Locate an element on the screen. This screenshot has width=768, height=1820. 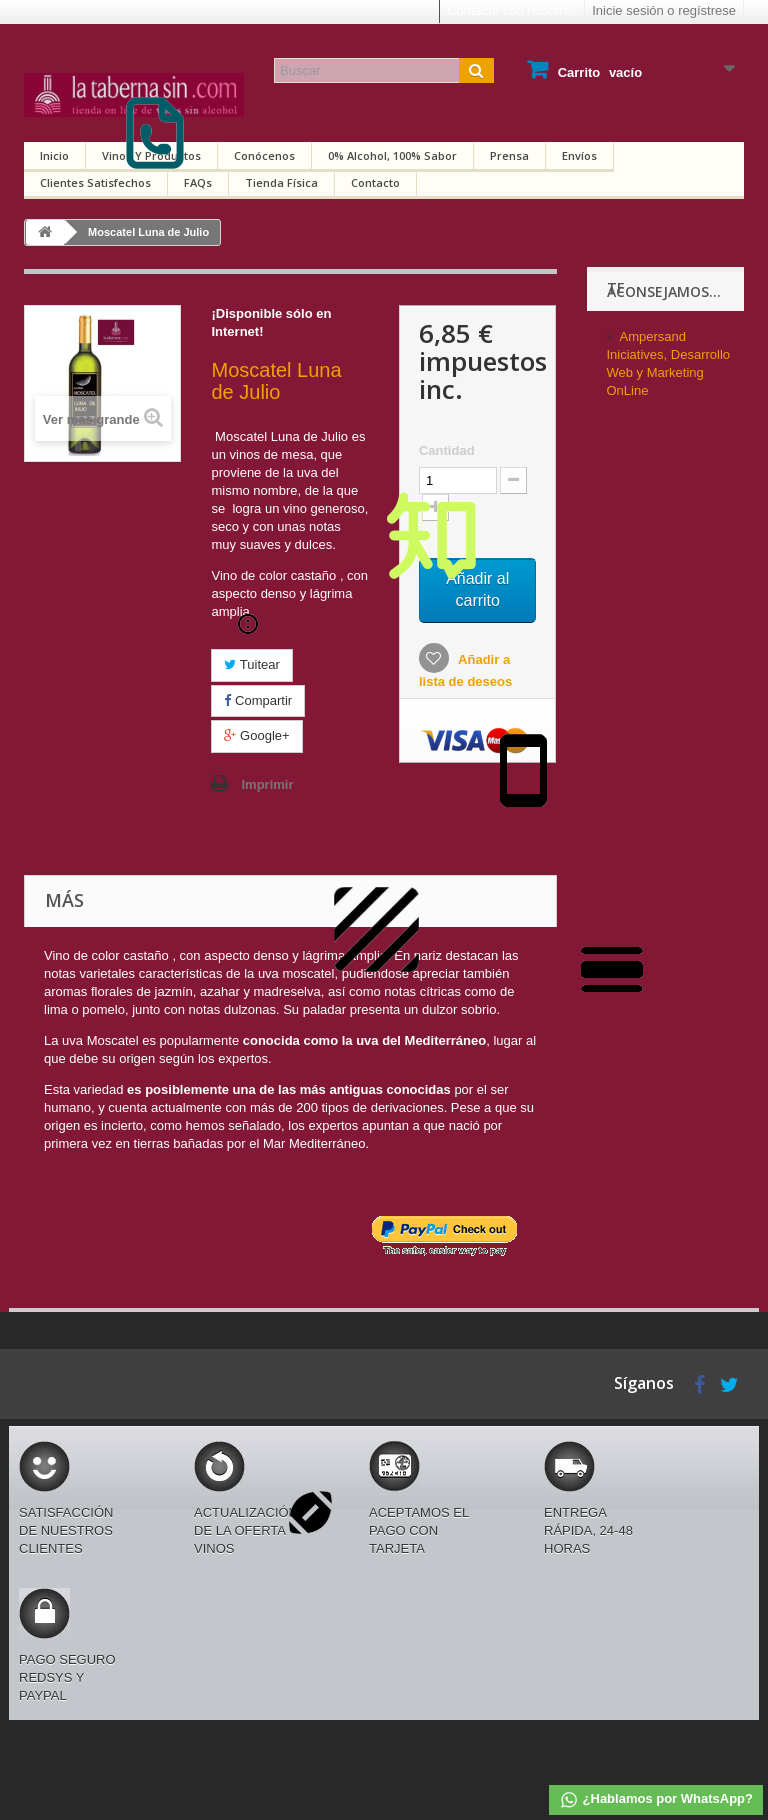
open zhihu app is located at coordinates (432, 535).